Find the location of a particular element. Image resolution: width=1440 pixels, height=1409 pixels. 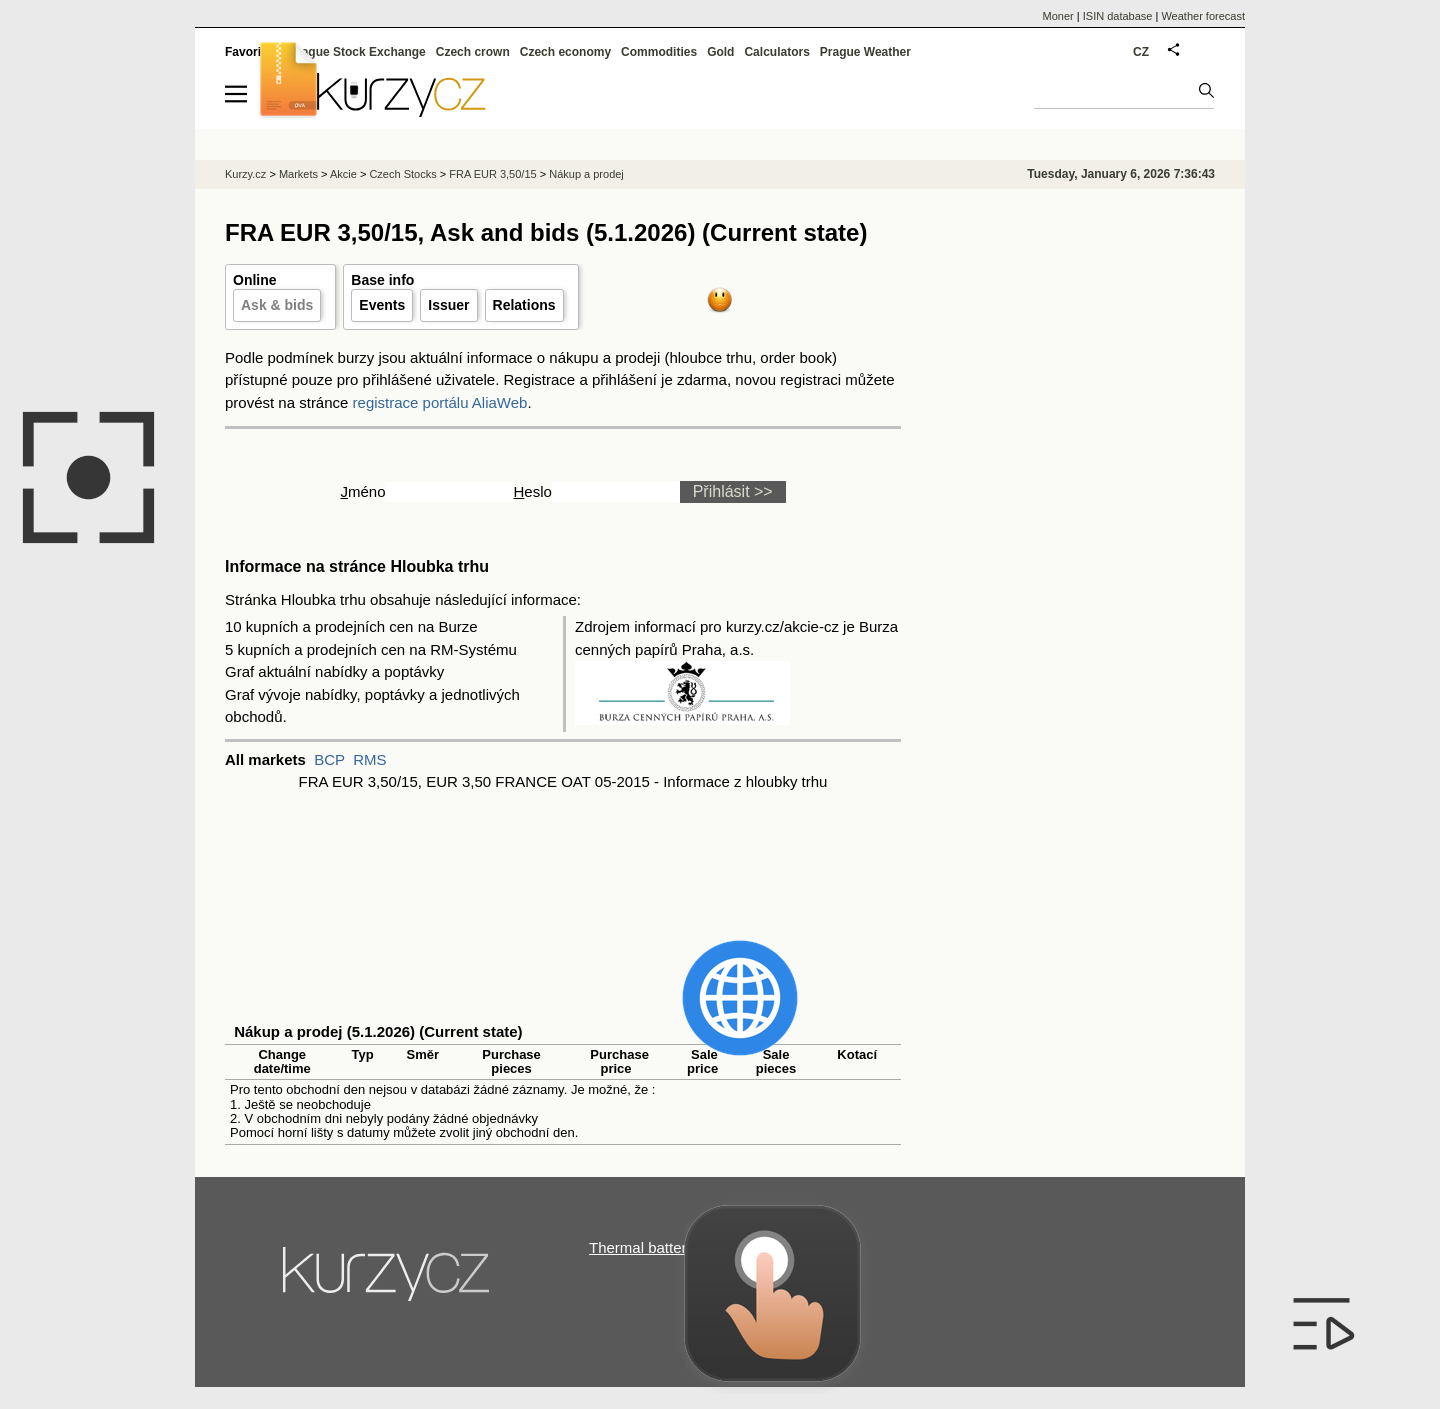

indicates a warning or concern status is located at coordinates (720, 300).